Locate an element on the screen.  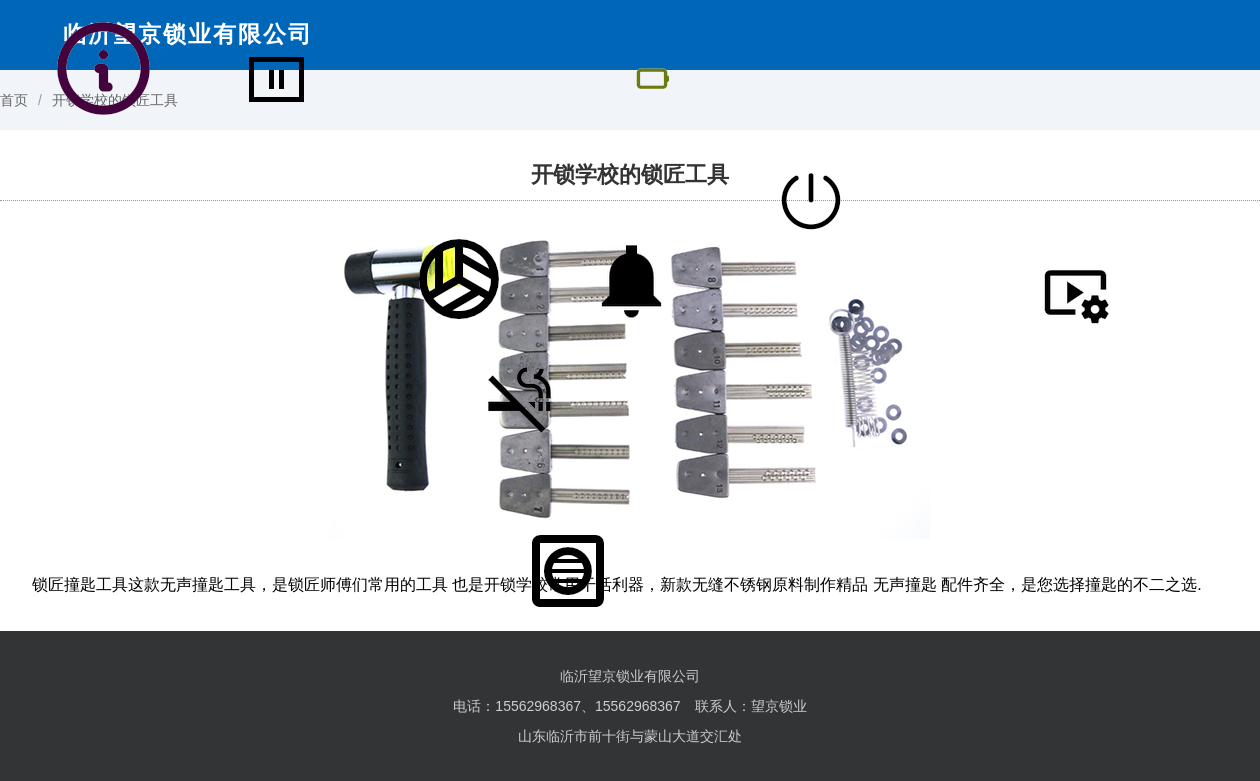
access video playback settings is located at coordinates (1075, 292).